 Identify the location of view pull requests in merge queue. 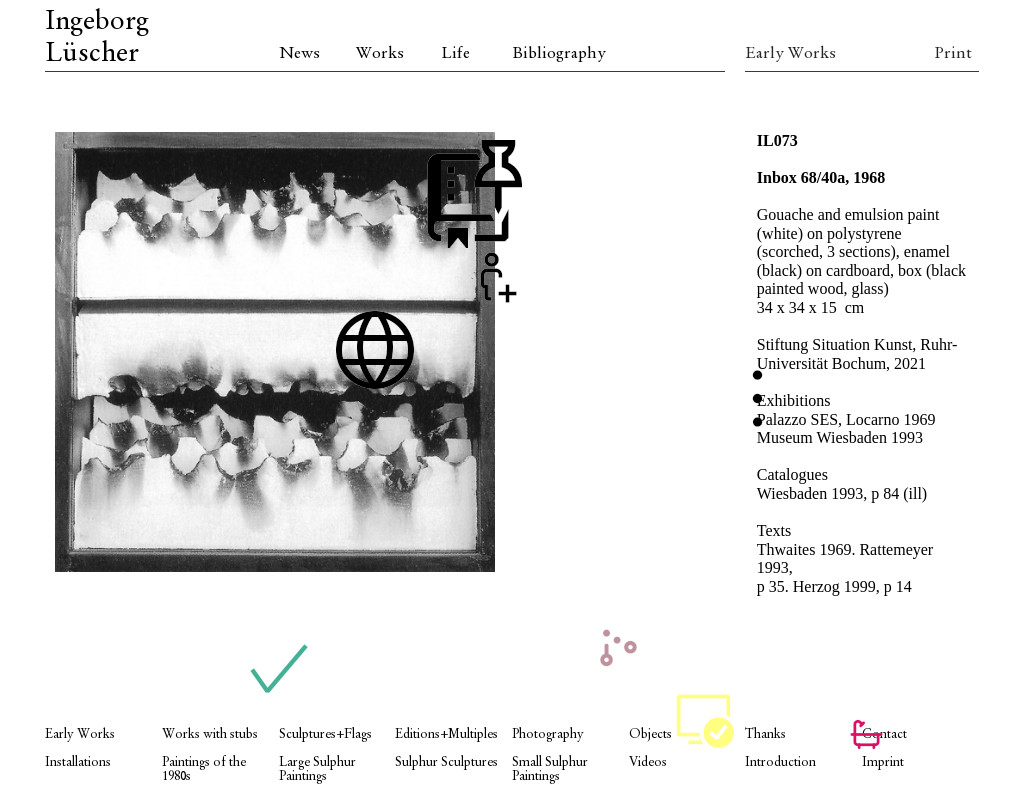
(618, 646).